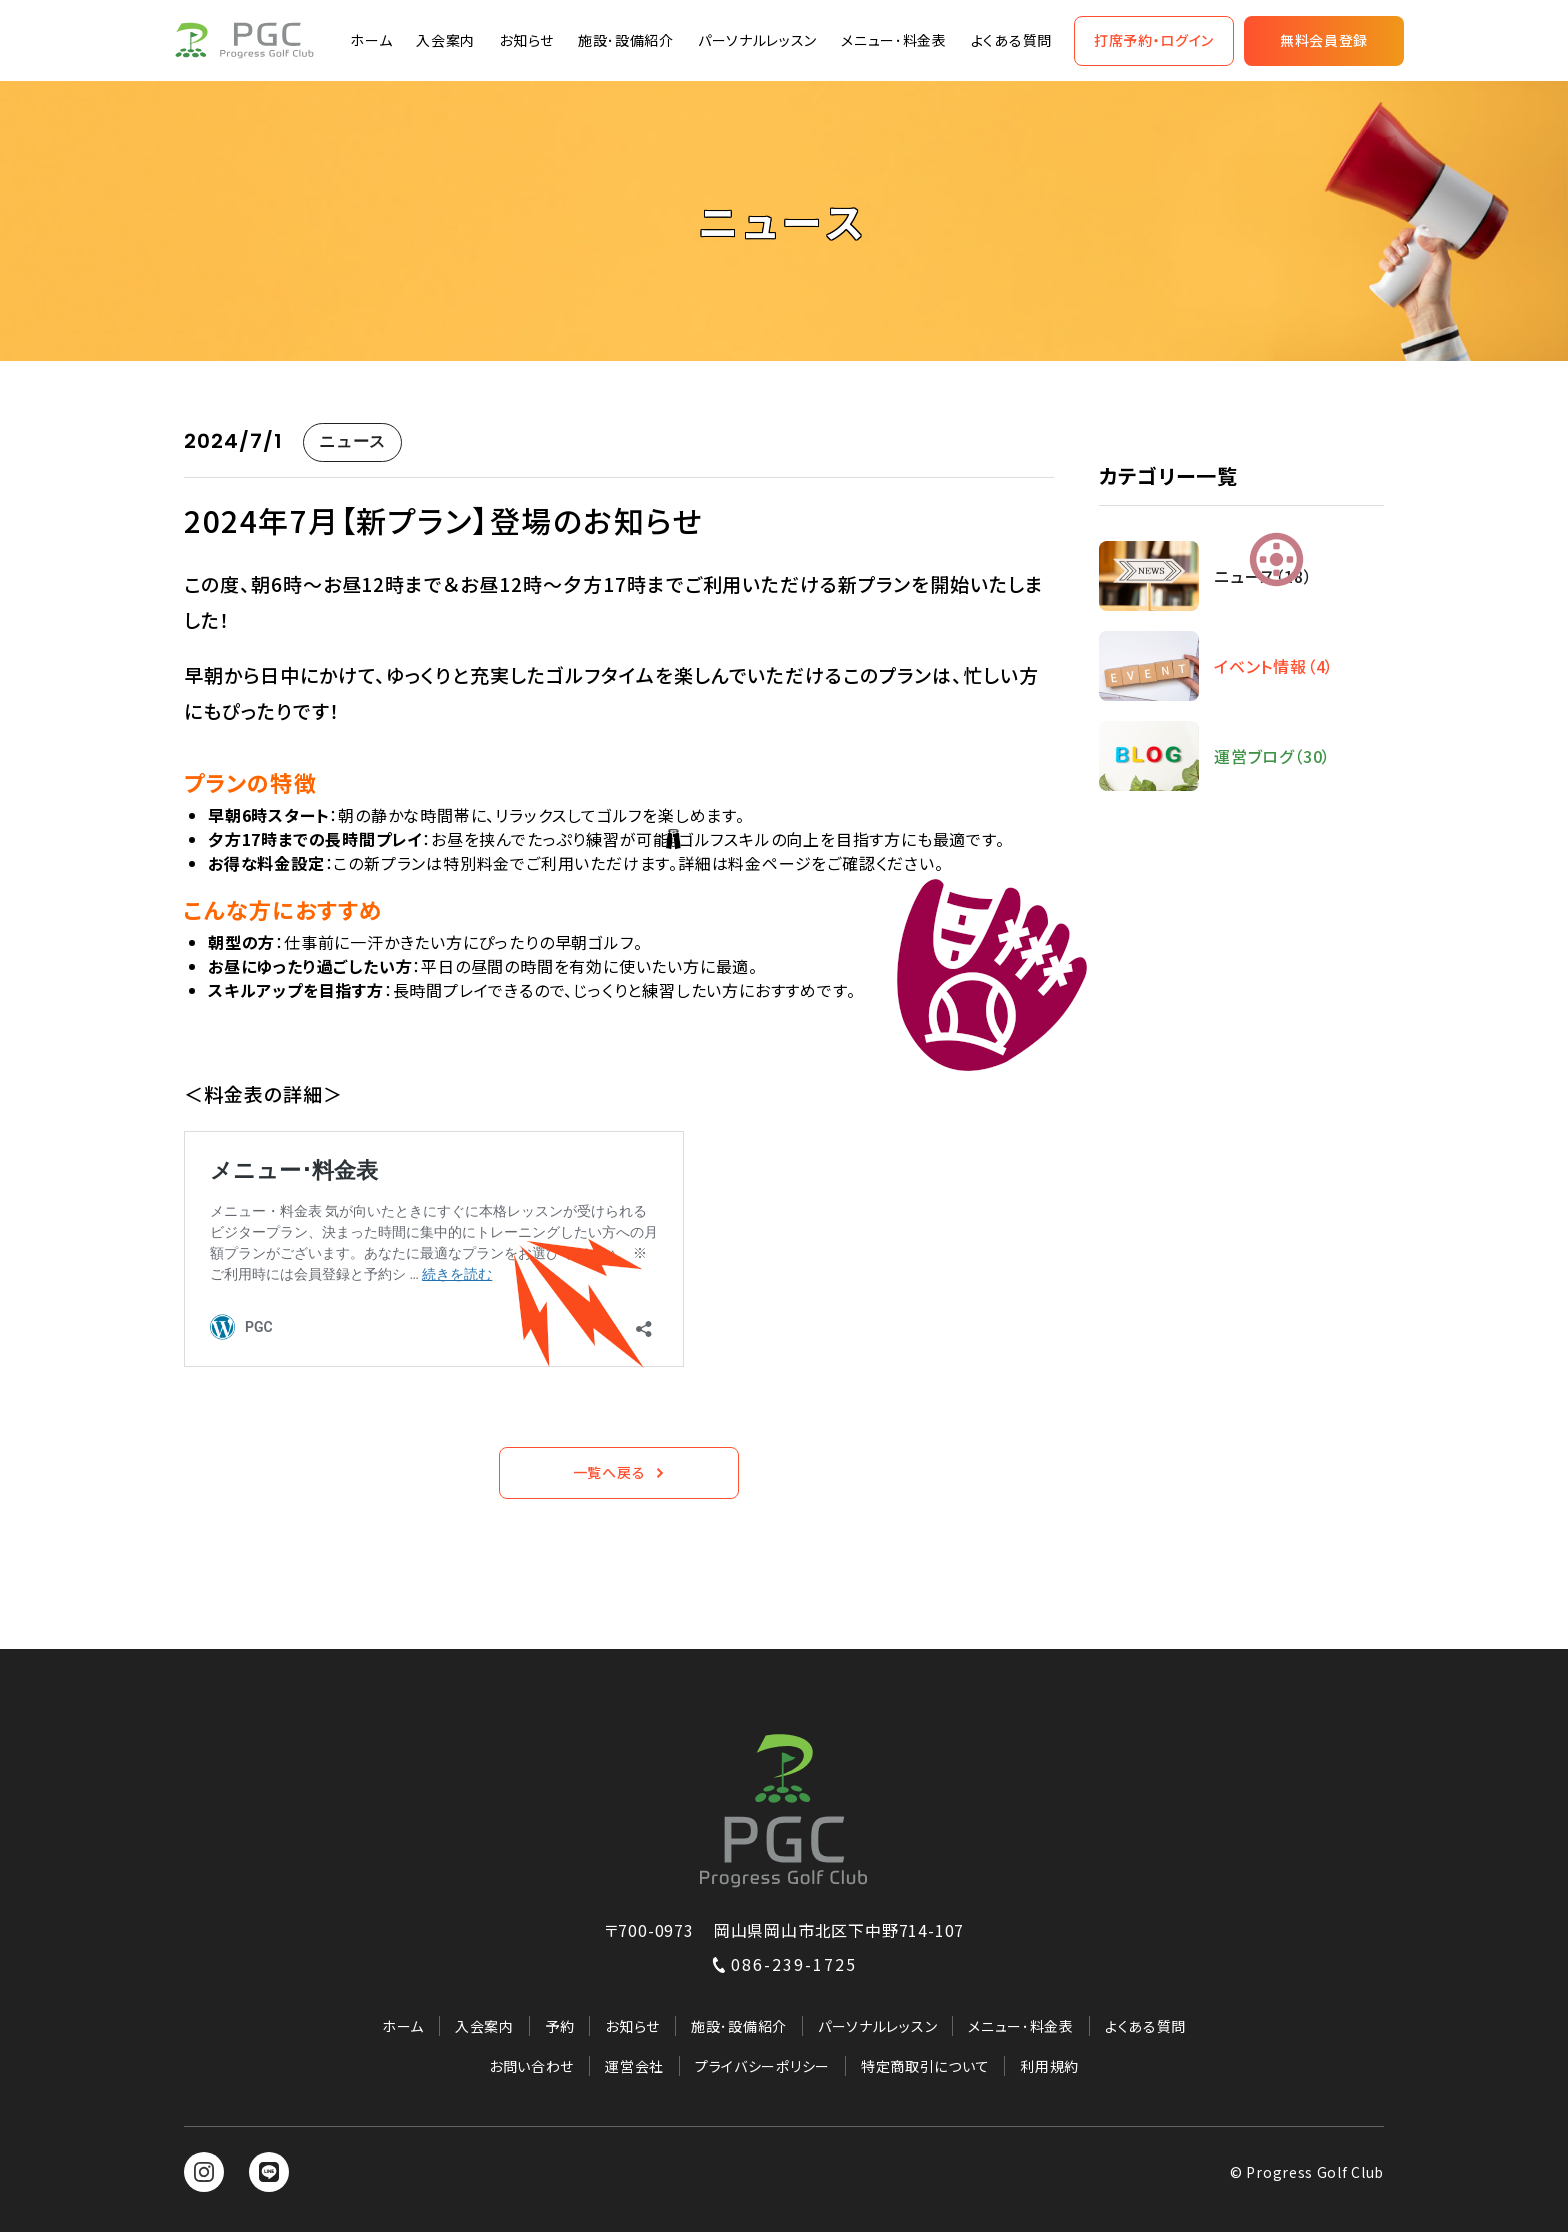  What do you see at coordinates (1276, 559) in the screenshot?
I see `indicates a target or objective marker` at bounding box center [1276, 559].